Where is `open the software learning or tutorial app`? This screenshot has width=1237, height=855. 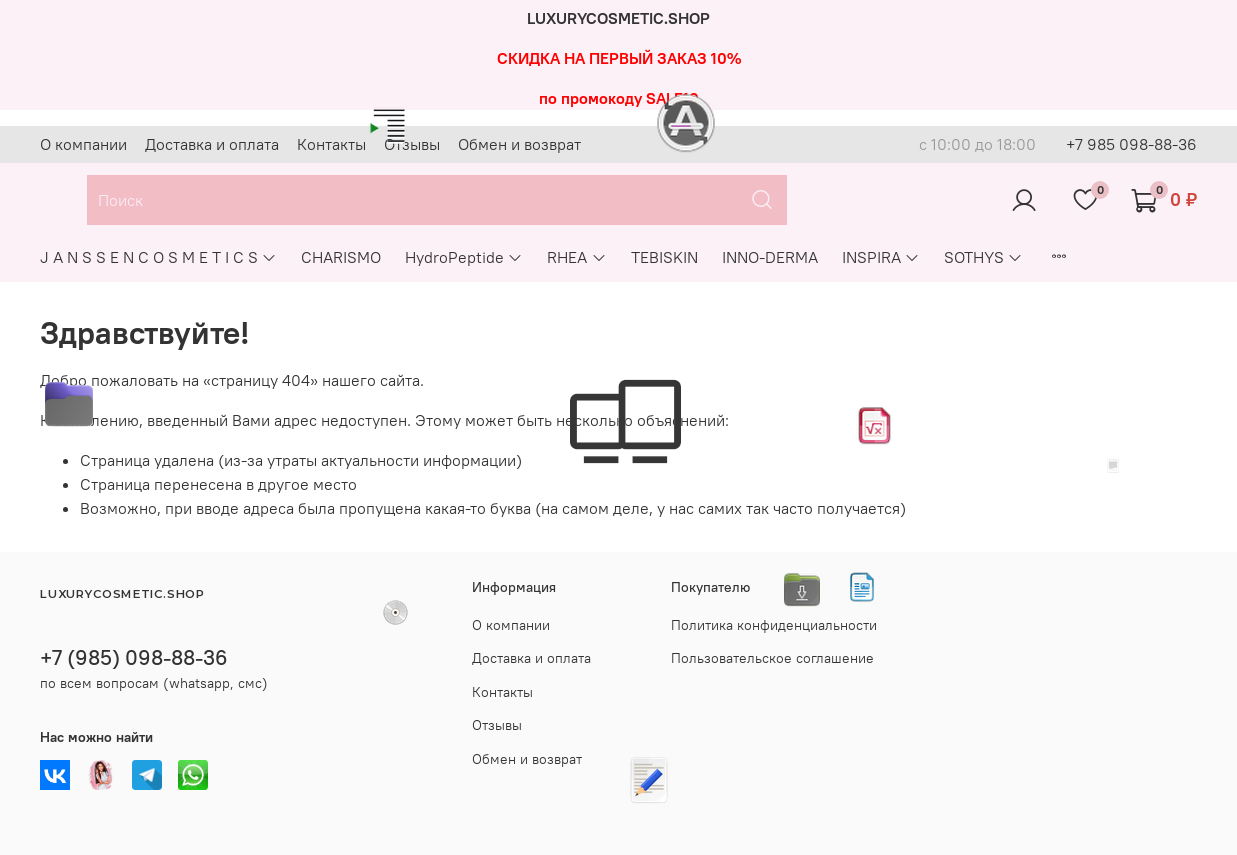
open the software learning or tutorial app is located at coordinates (649, 780).